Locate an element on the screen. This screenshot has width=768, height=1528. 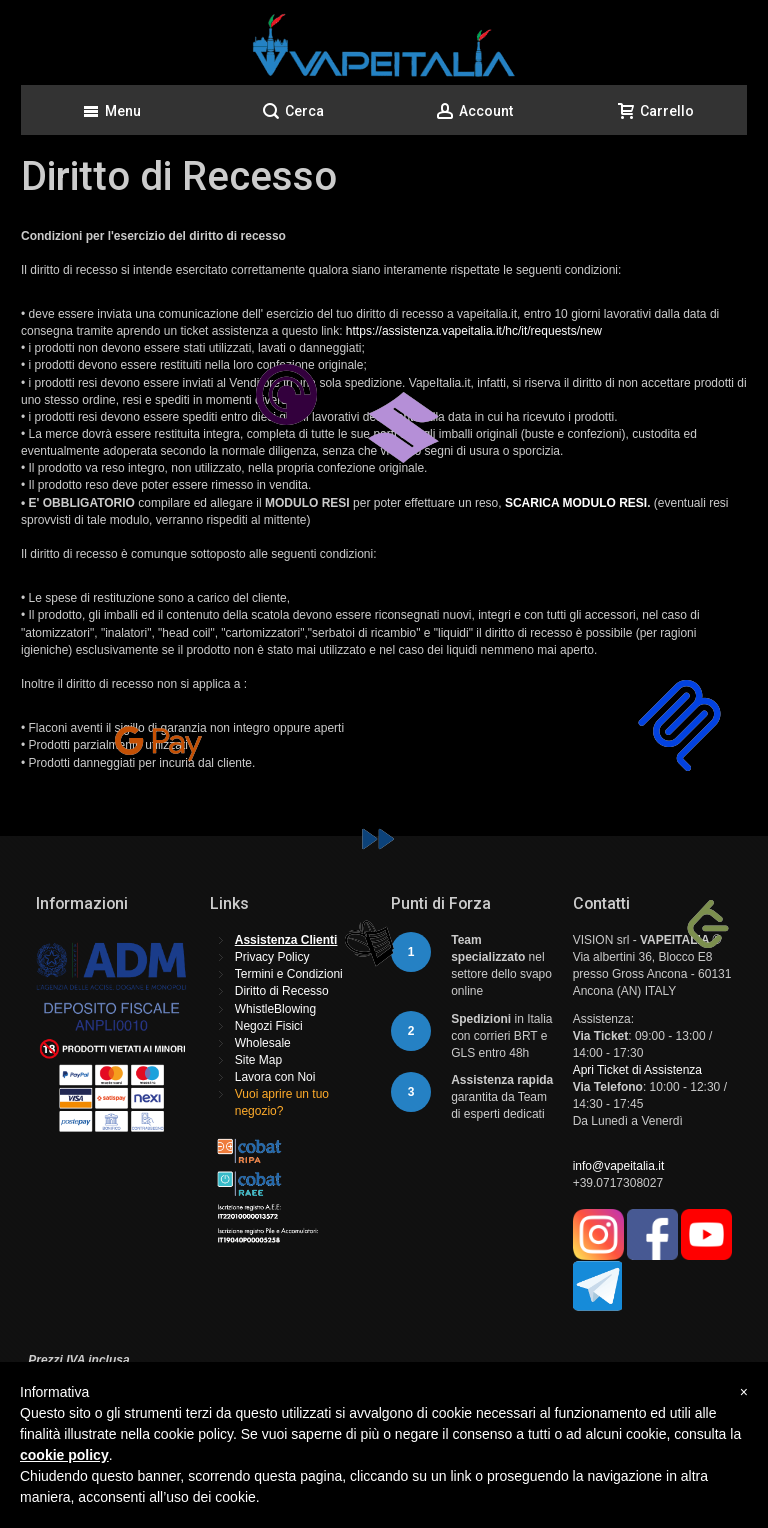
open leetcode app or website is located at coordinates (708, 924).